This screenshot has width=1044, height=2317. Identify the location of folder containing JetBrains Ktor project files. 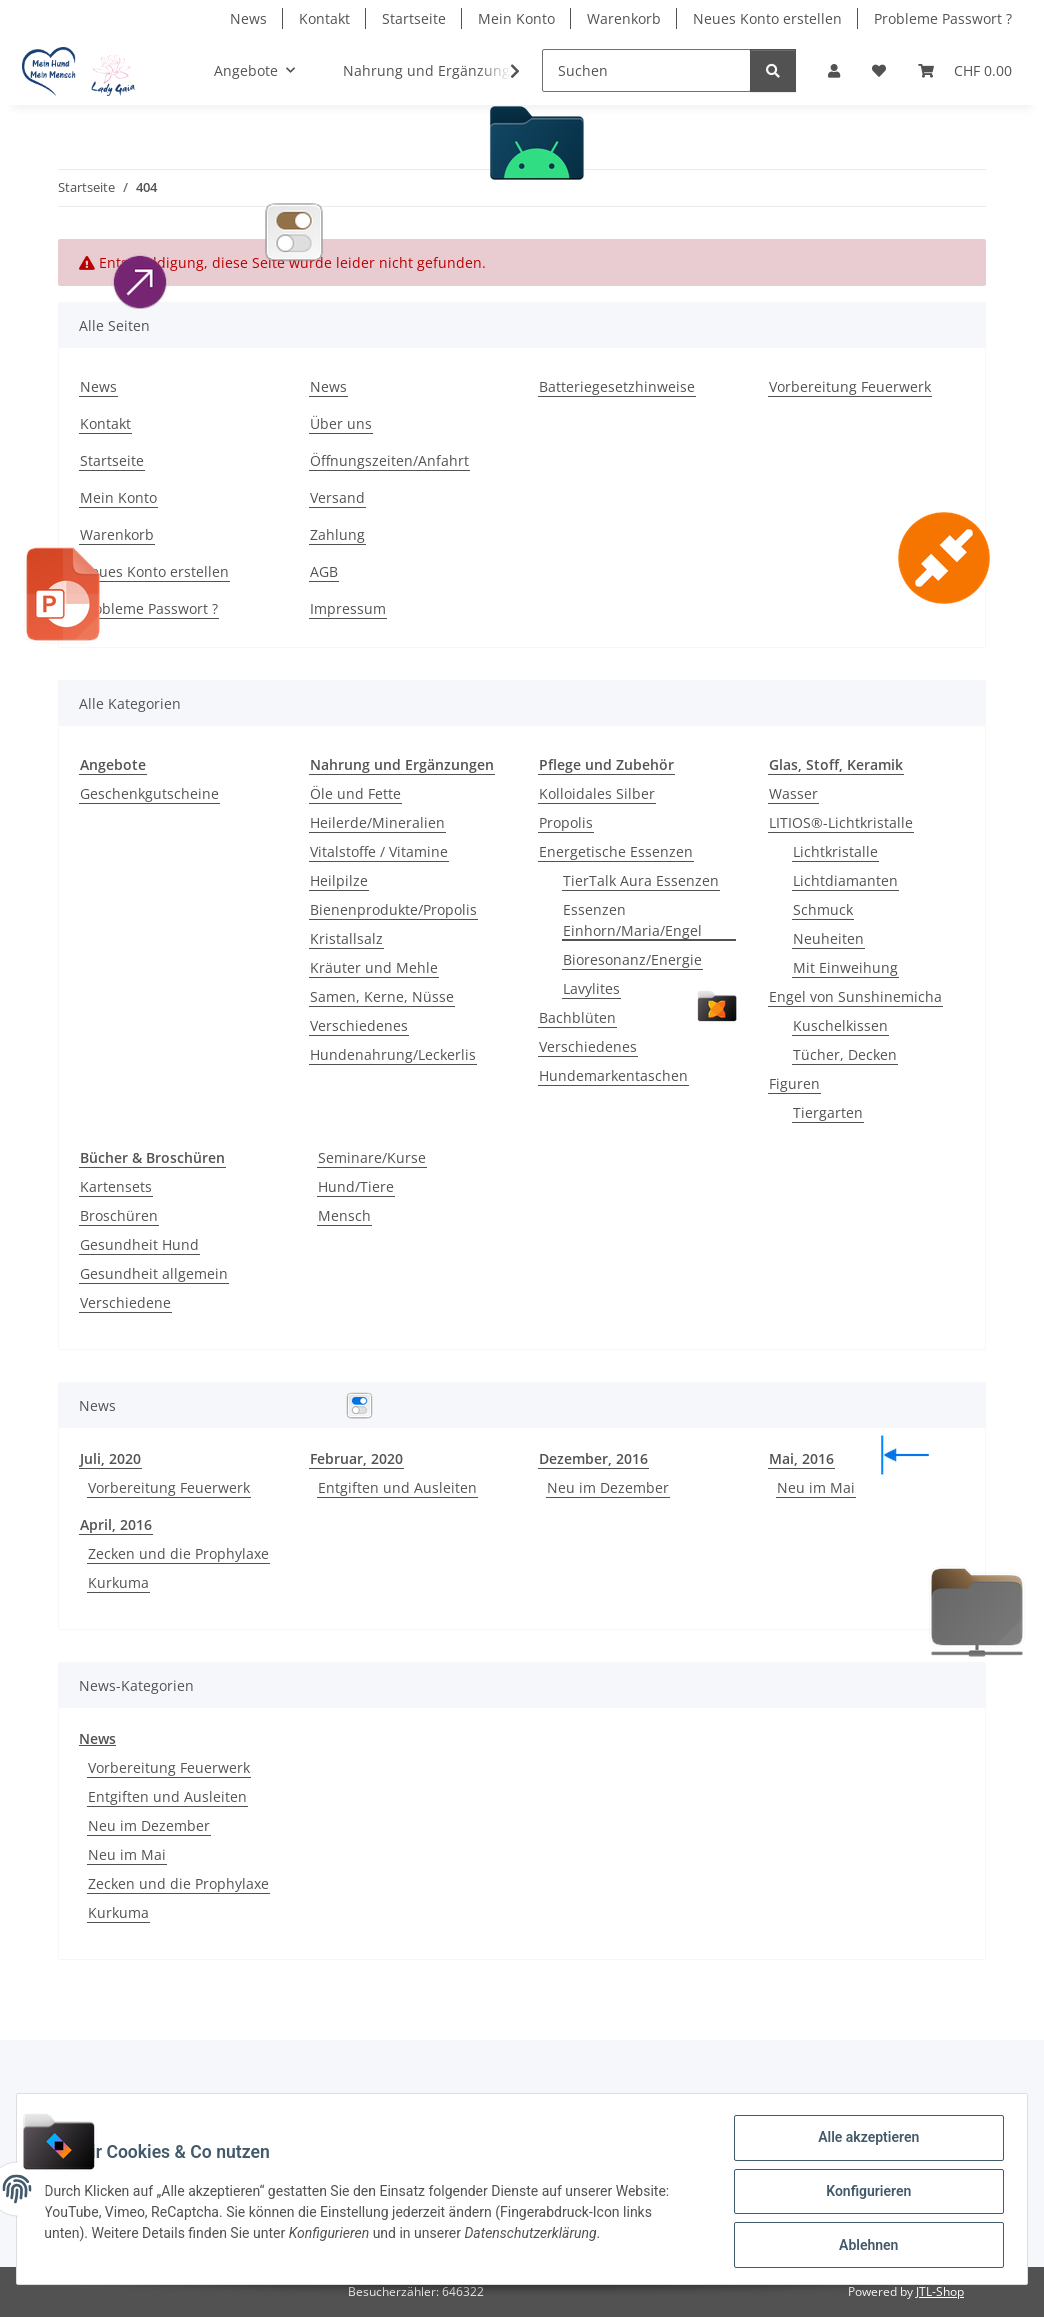
(58, 2143).